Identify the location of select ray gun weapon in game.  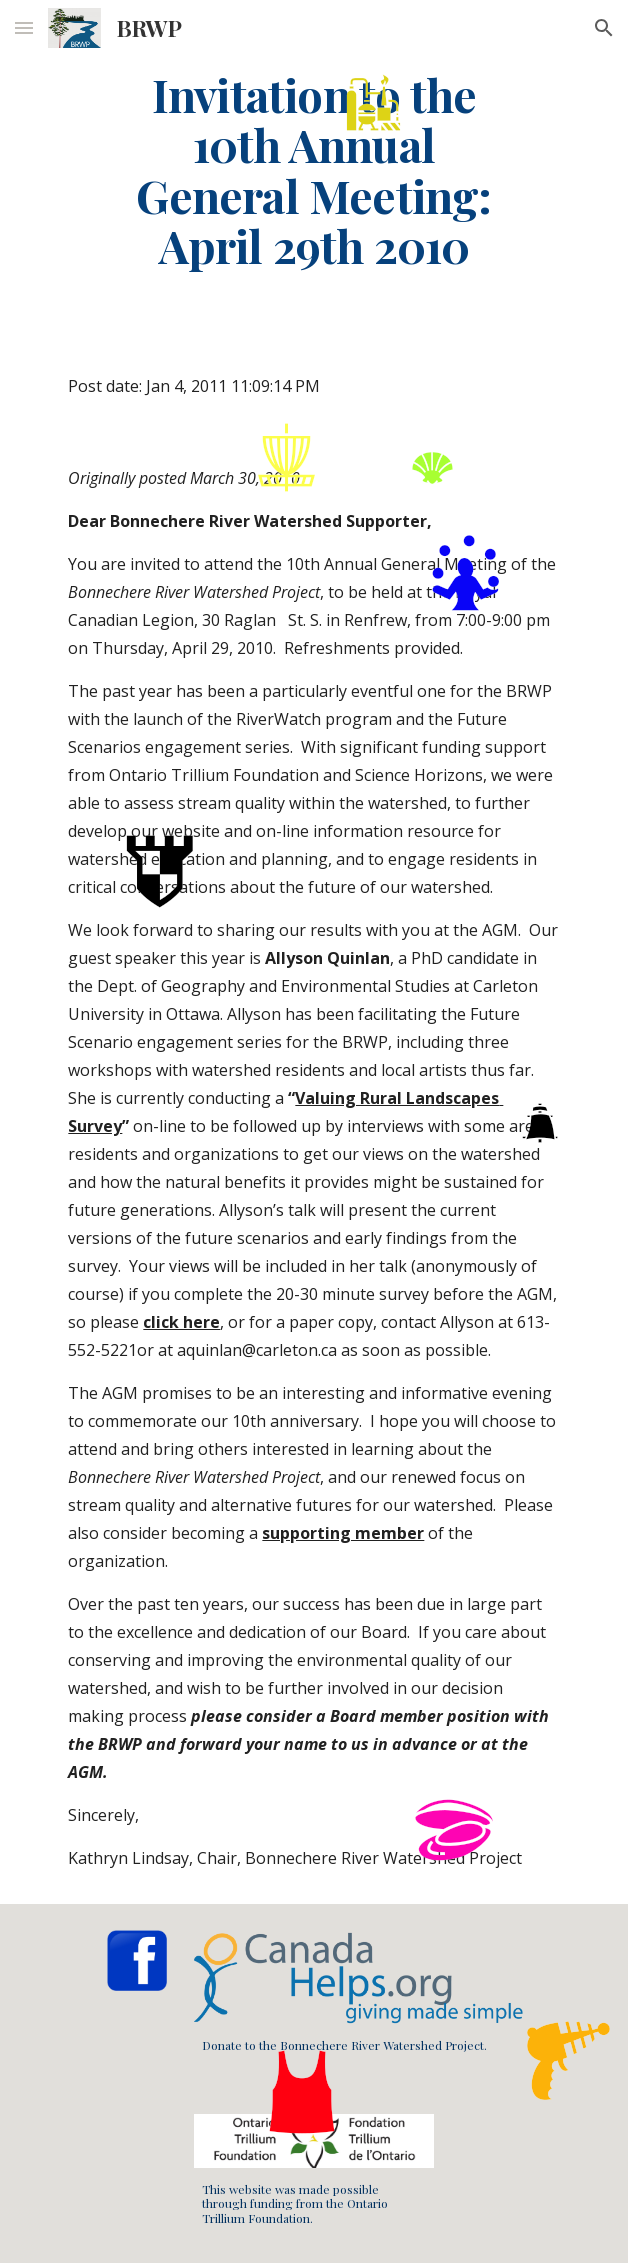
(568, 2058).